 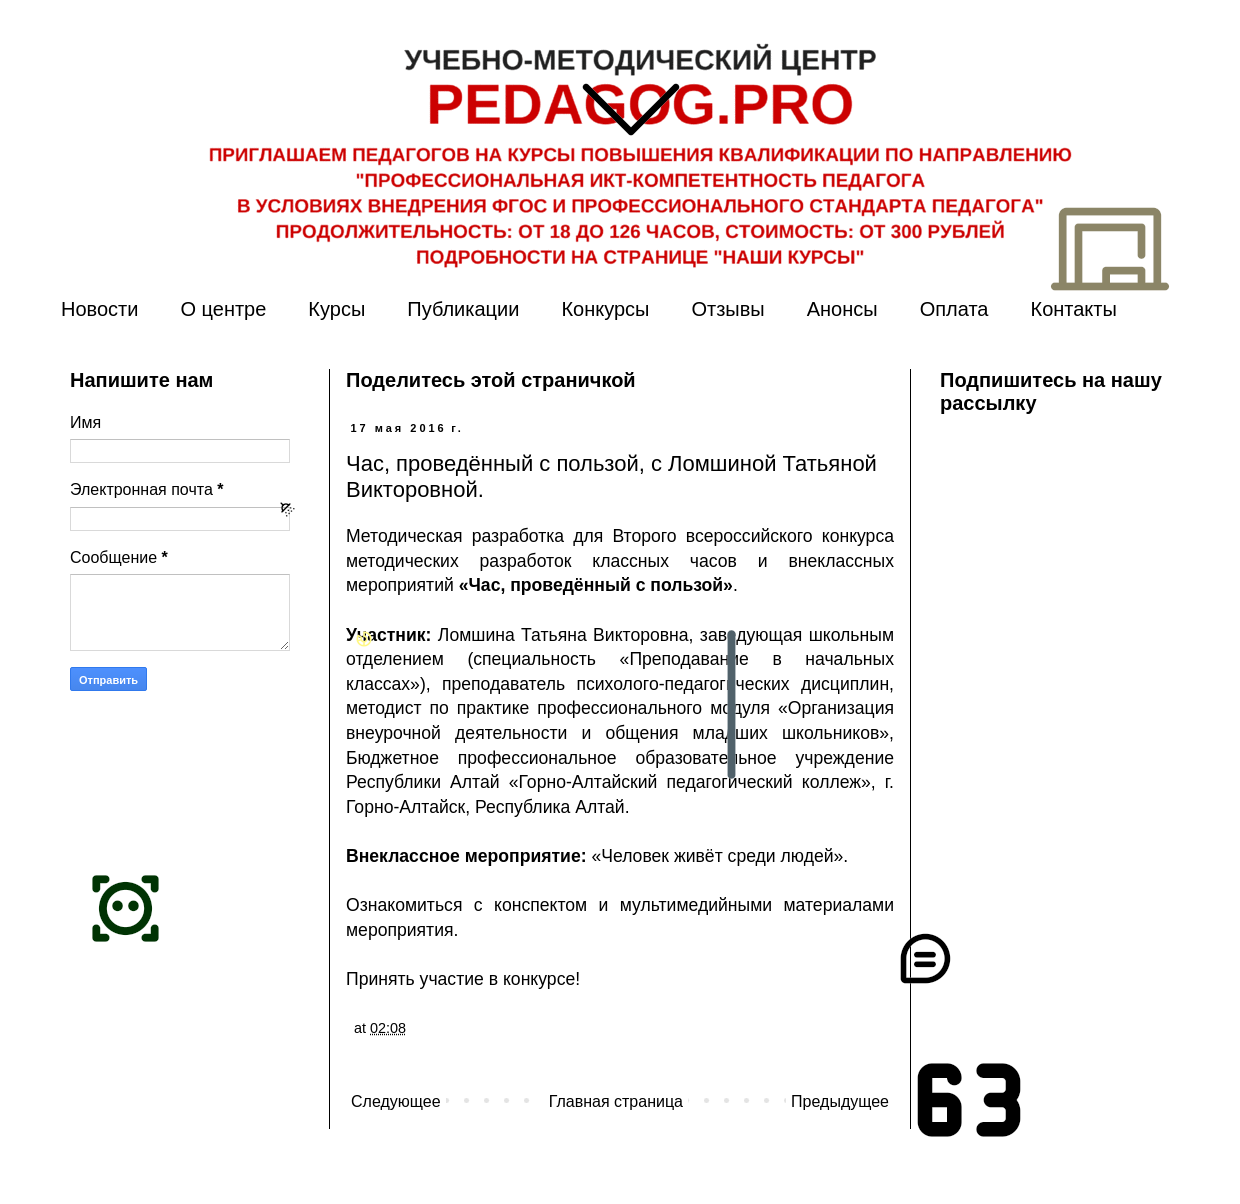 What do you see at coordinates (125, 908) in the screenshot?
I see `scan face to unlock or authenticate` at bounding box center [125, 908].